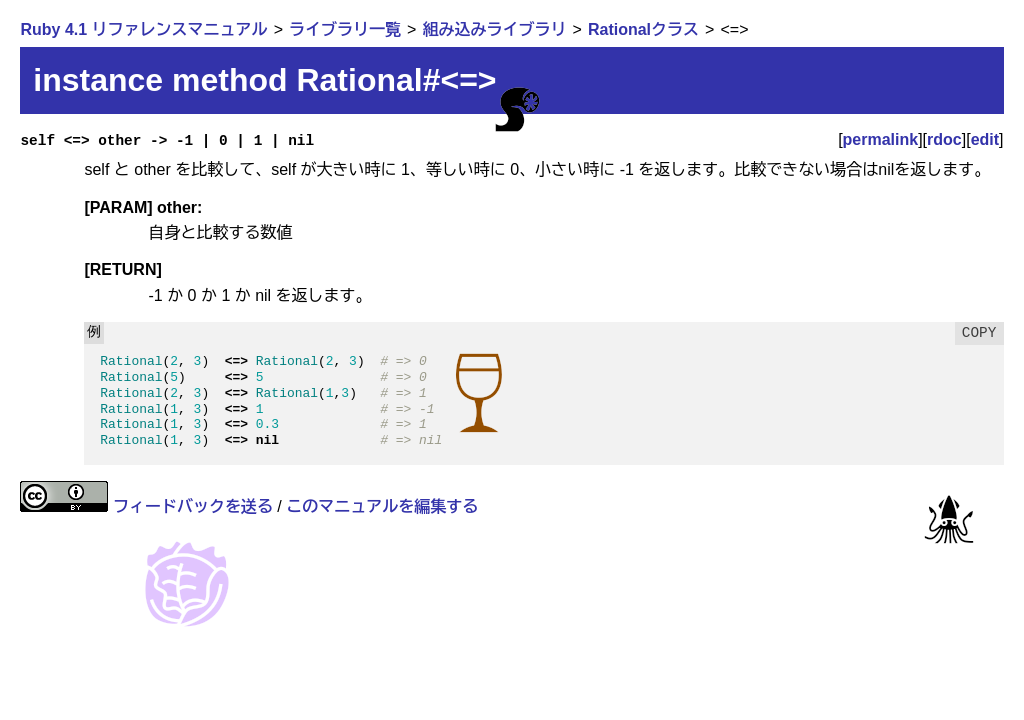  Describe the element at coordinates (479, 393) in the screenshot. I see `browse wine or beverage options` at that location.